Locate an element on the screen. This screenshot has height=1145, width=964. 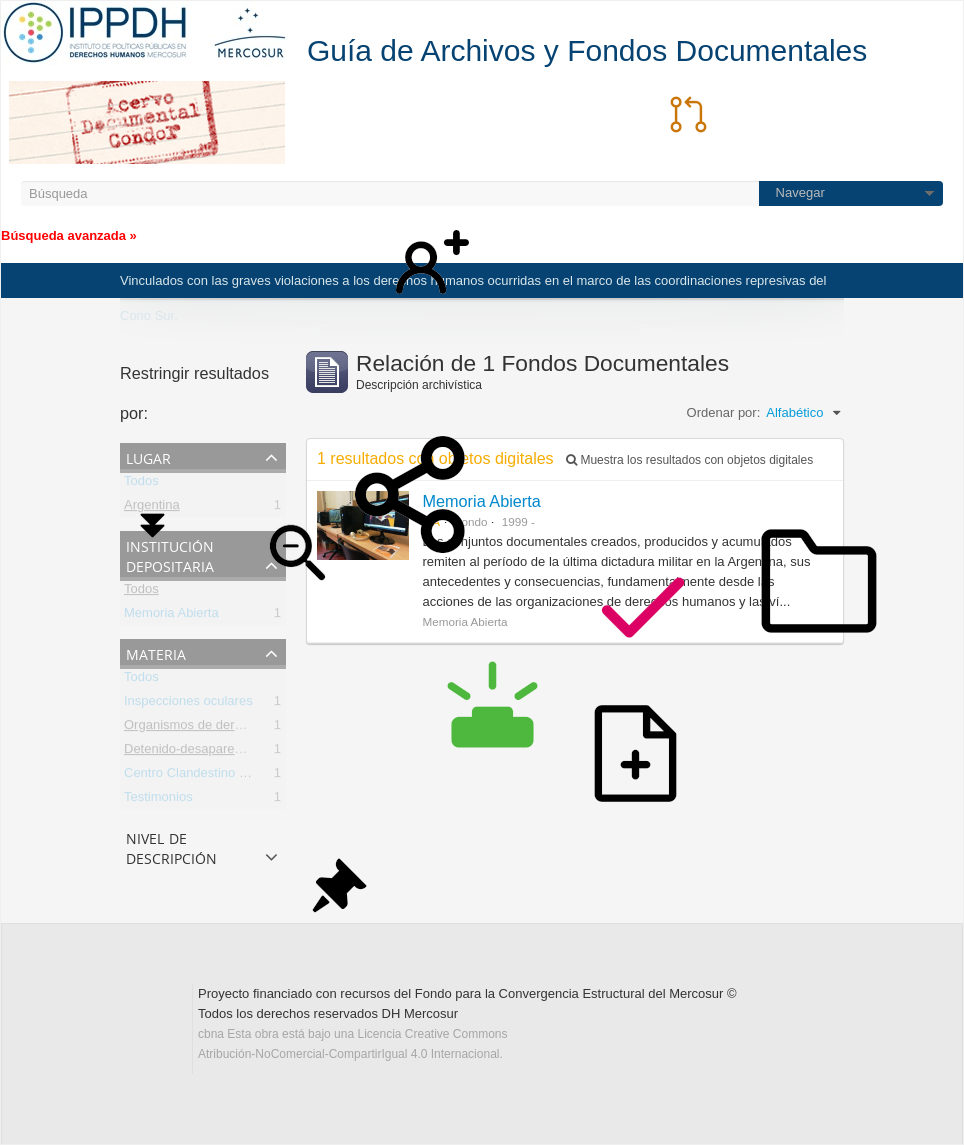
create a new file is located at coordinates (635, 753).